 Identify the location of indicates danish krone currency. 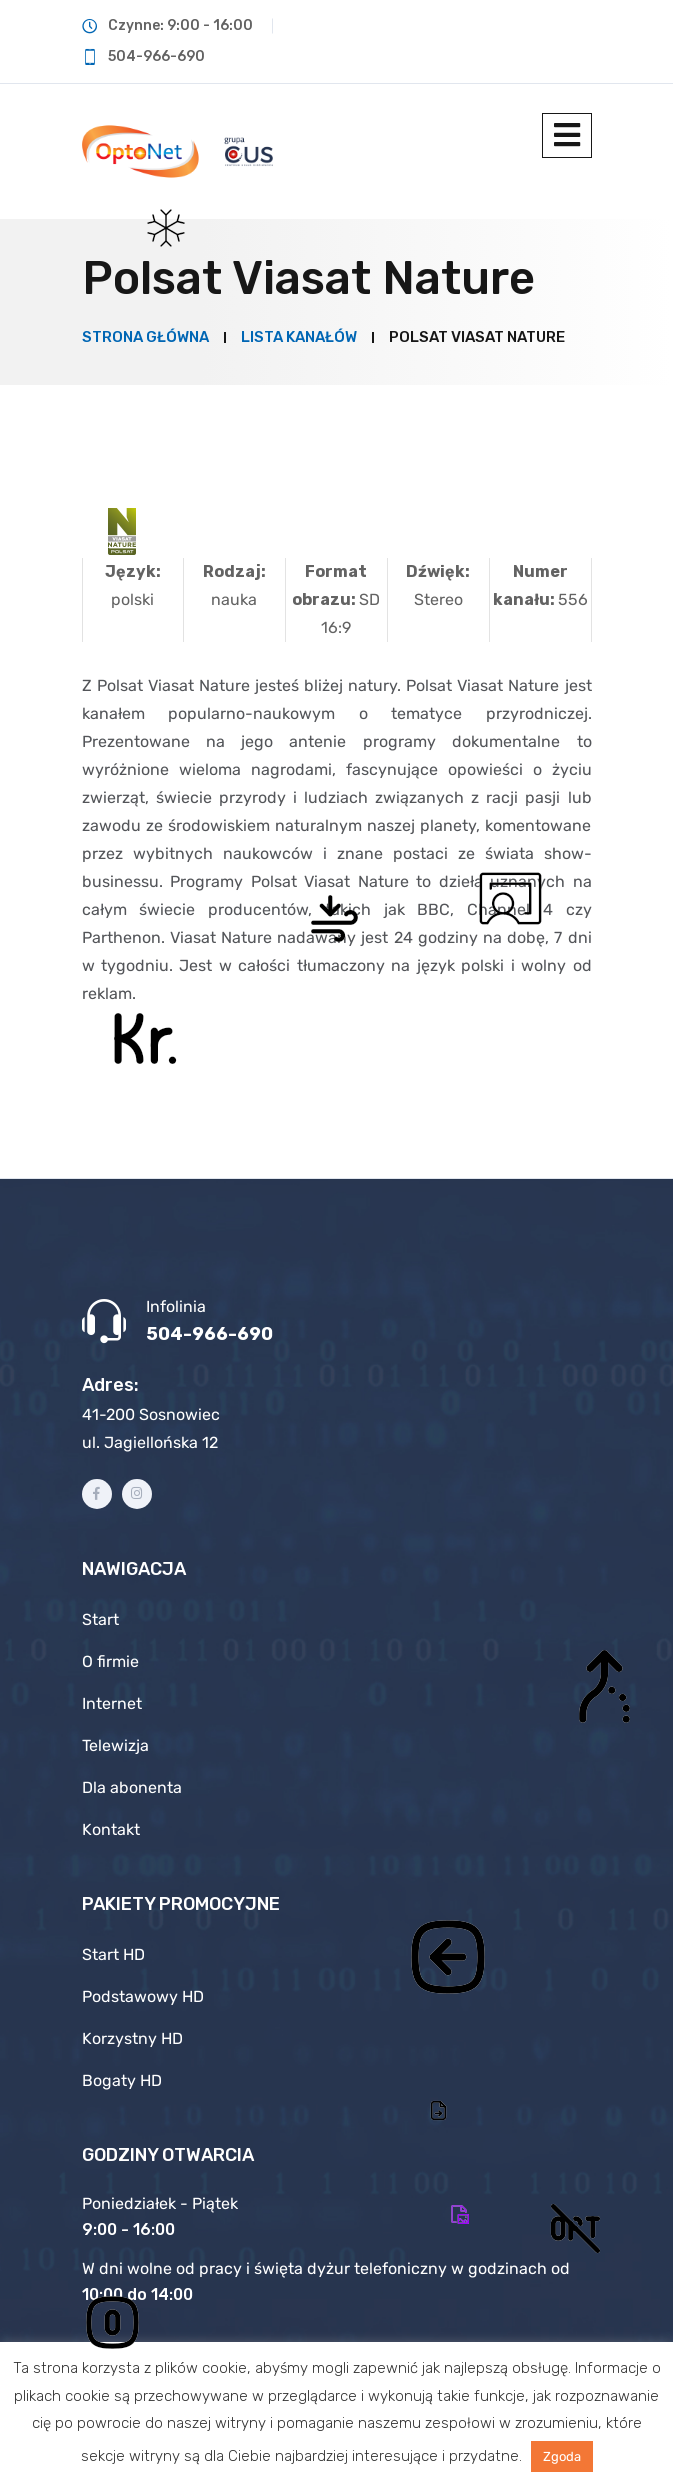
(143, 1038).